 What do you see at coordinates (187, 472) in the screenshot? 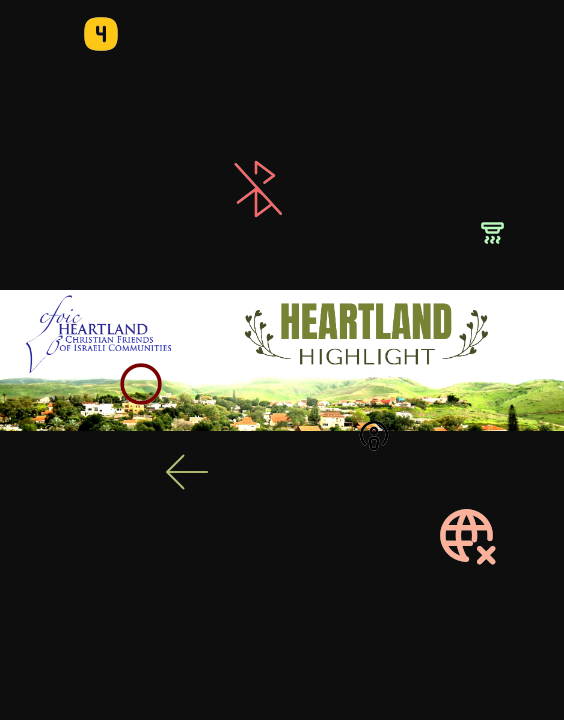
I see `go back to the previous screen` at bounding box center [187, 472].